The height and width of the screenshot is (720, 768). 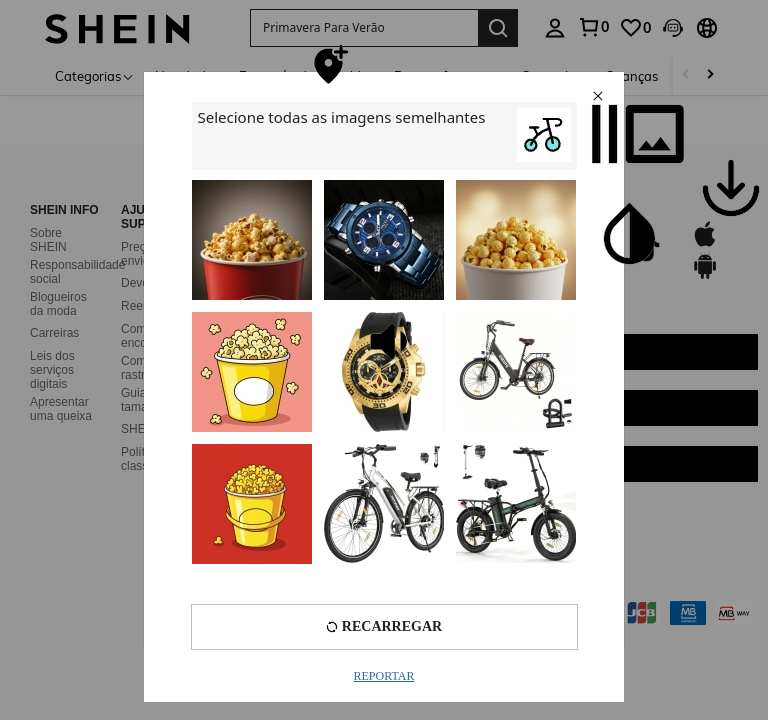 I want to click on enable burst mode for rapid photo capture, so click(x=638, y=134).